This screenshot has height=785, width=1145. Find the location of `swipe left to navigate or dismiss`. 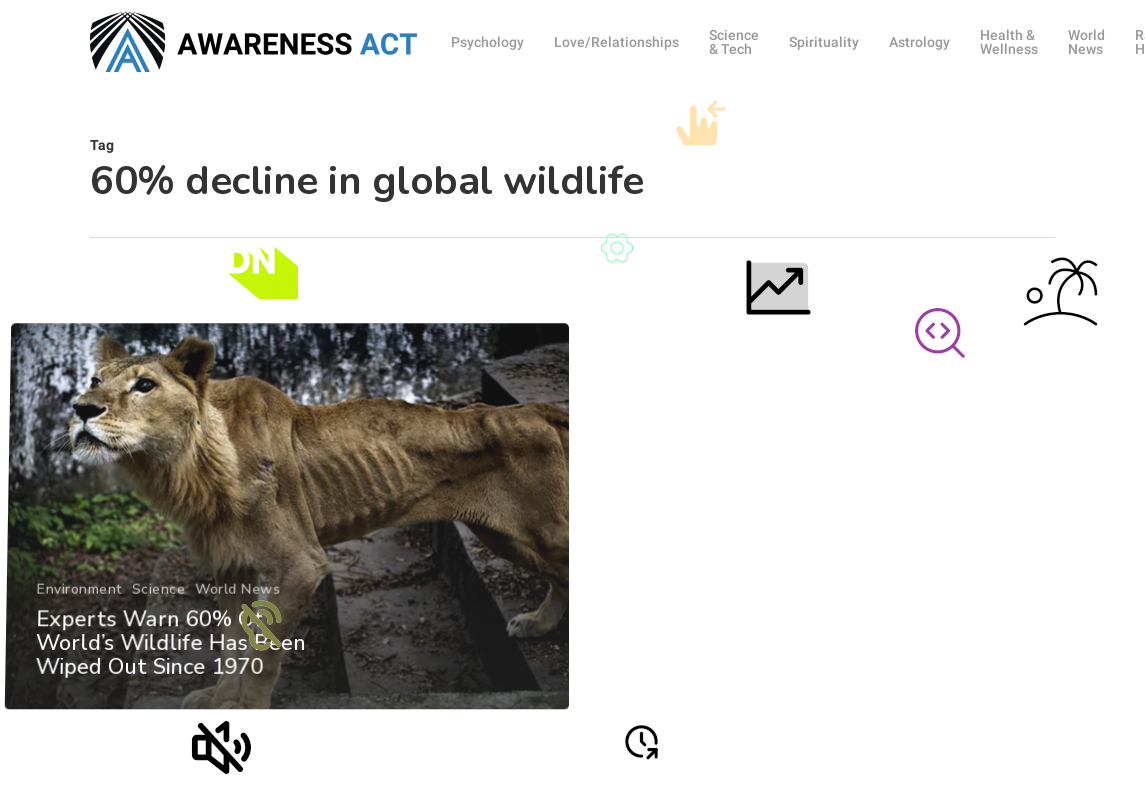

swipe left to navigate or dismiss is located at coordinates (698, 124).